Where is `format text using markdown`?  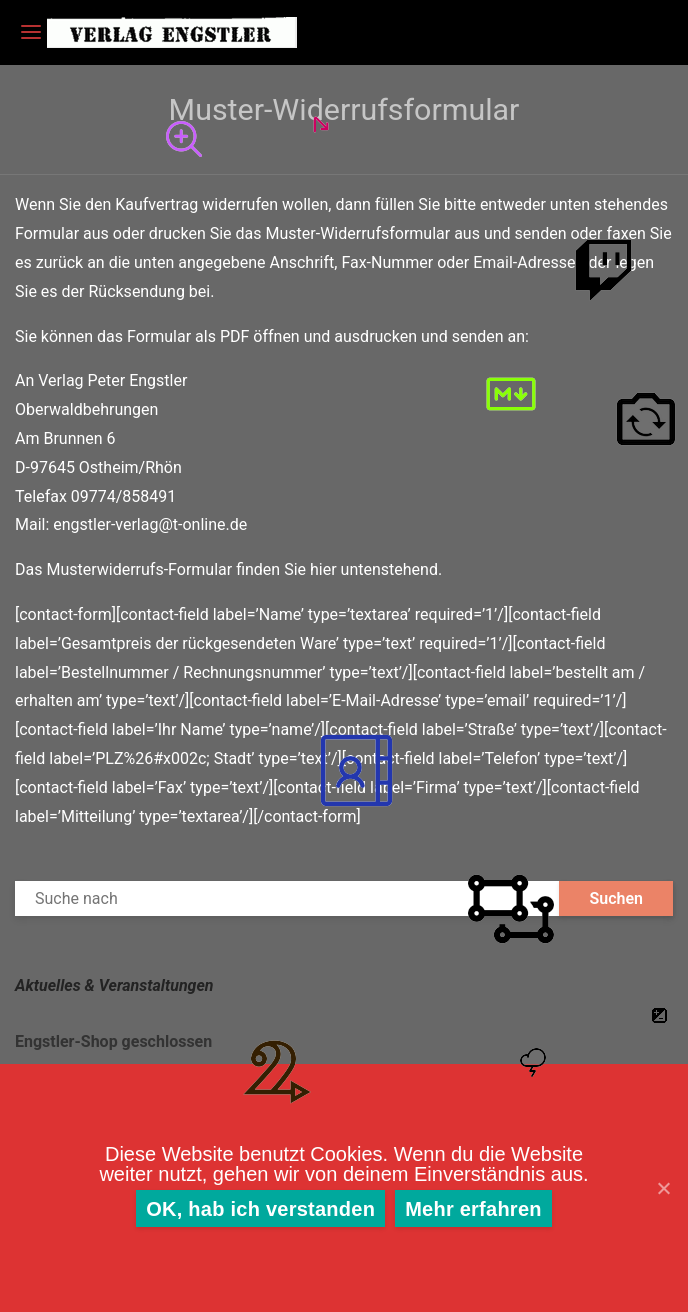 format text using markdown is located at coordinates (511, 394).